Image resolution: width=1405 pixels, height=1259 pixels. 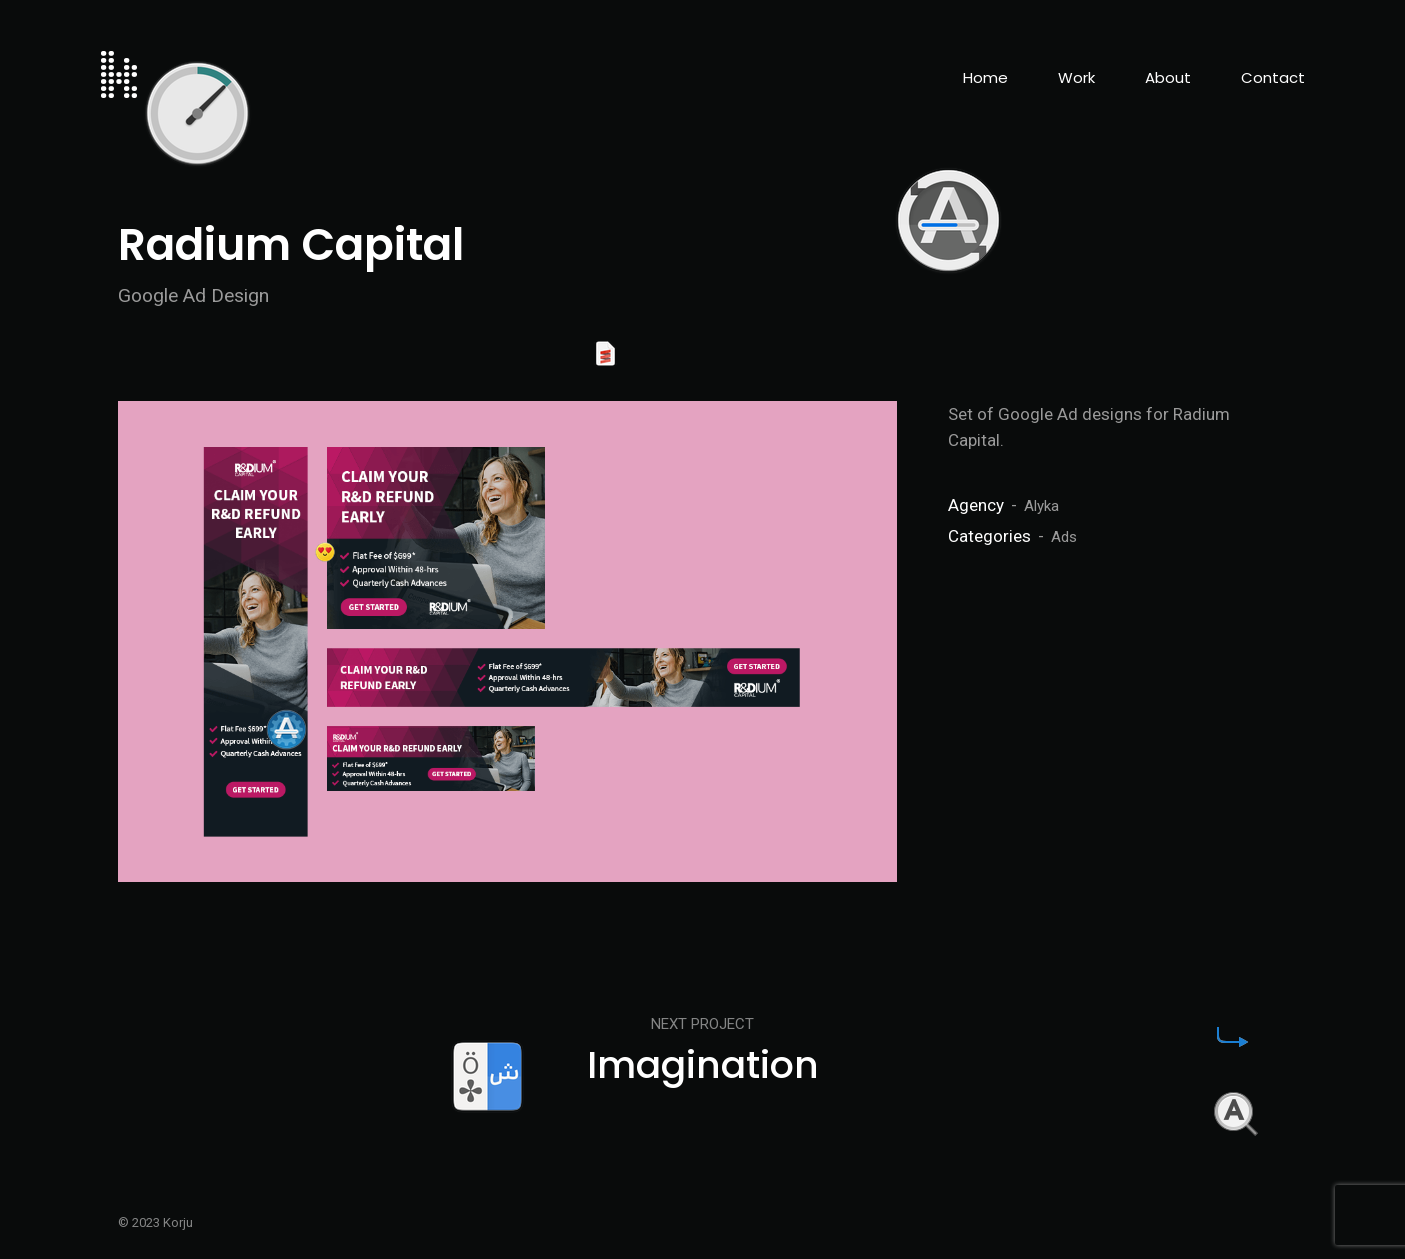 I want to click on open the gnome characters app, so click(x=487, y=1076).